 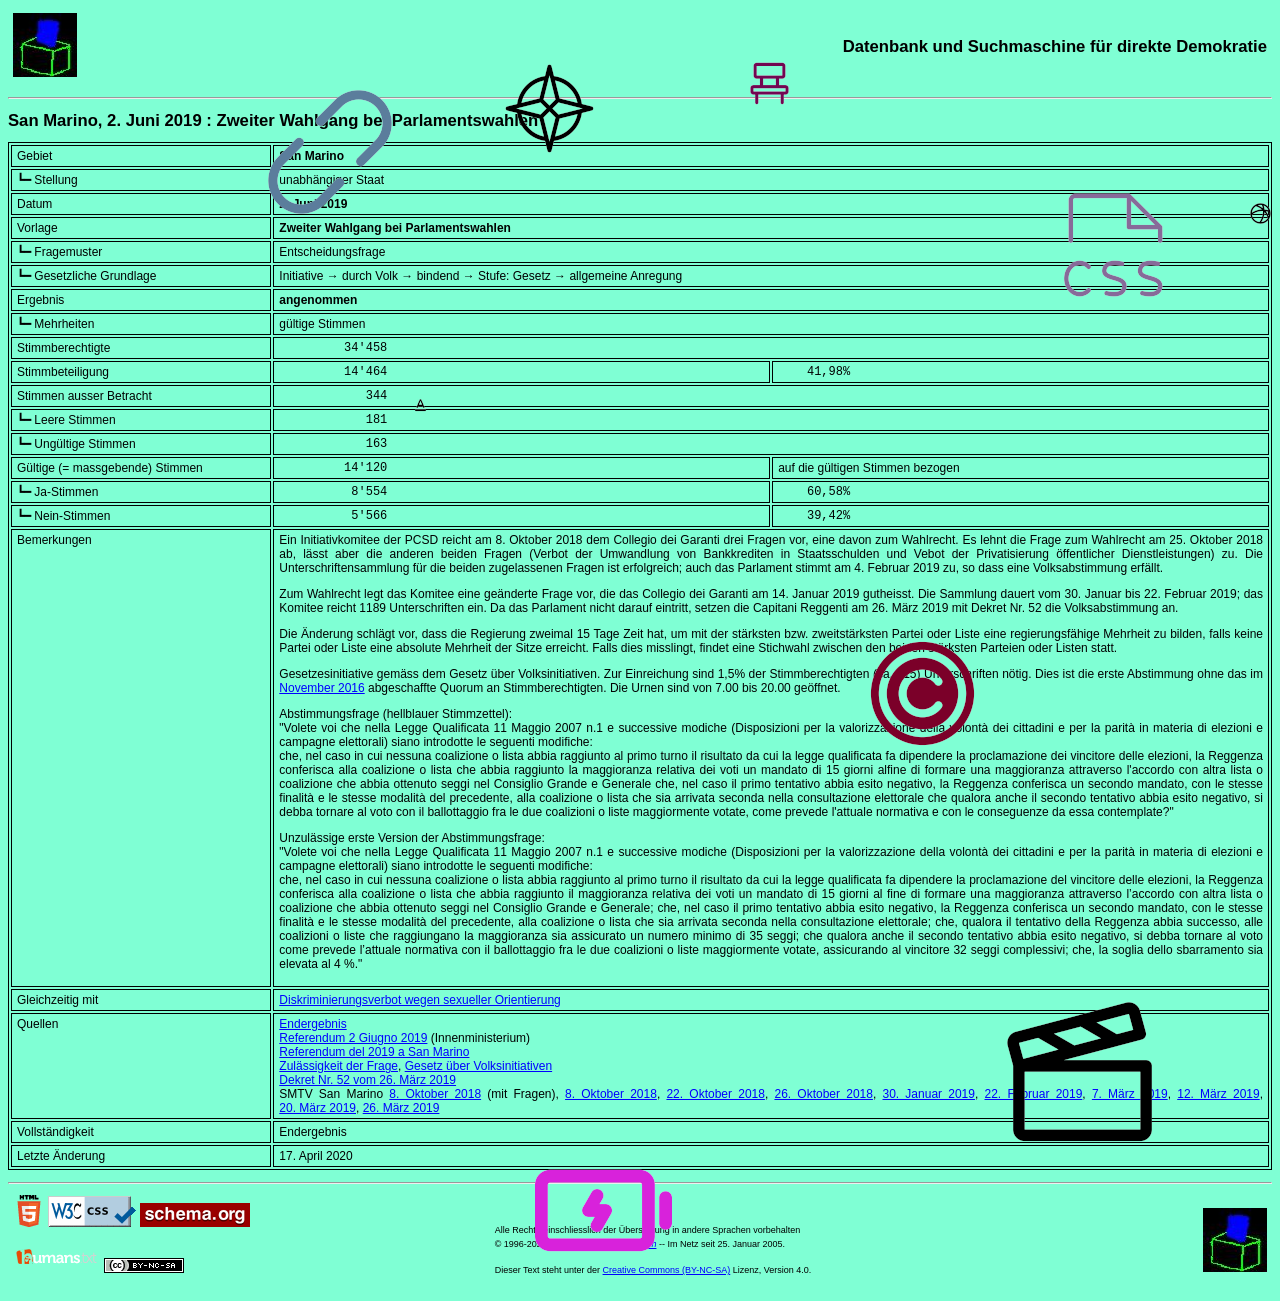 What do you see at coordinates (922, 693) in the screenshot?
I see `indicates copyrighted content` at bounding box center [922, 693].